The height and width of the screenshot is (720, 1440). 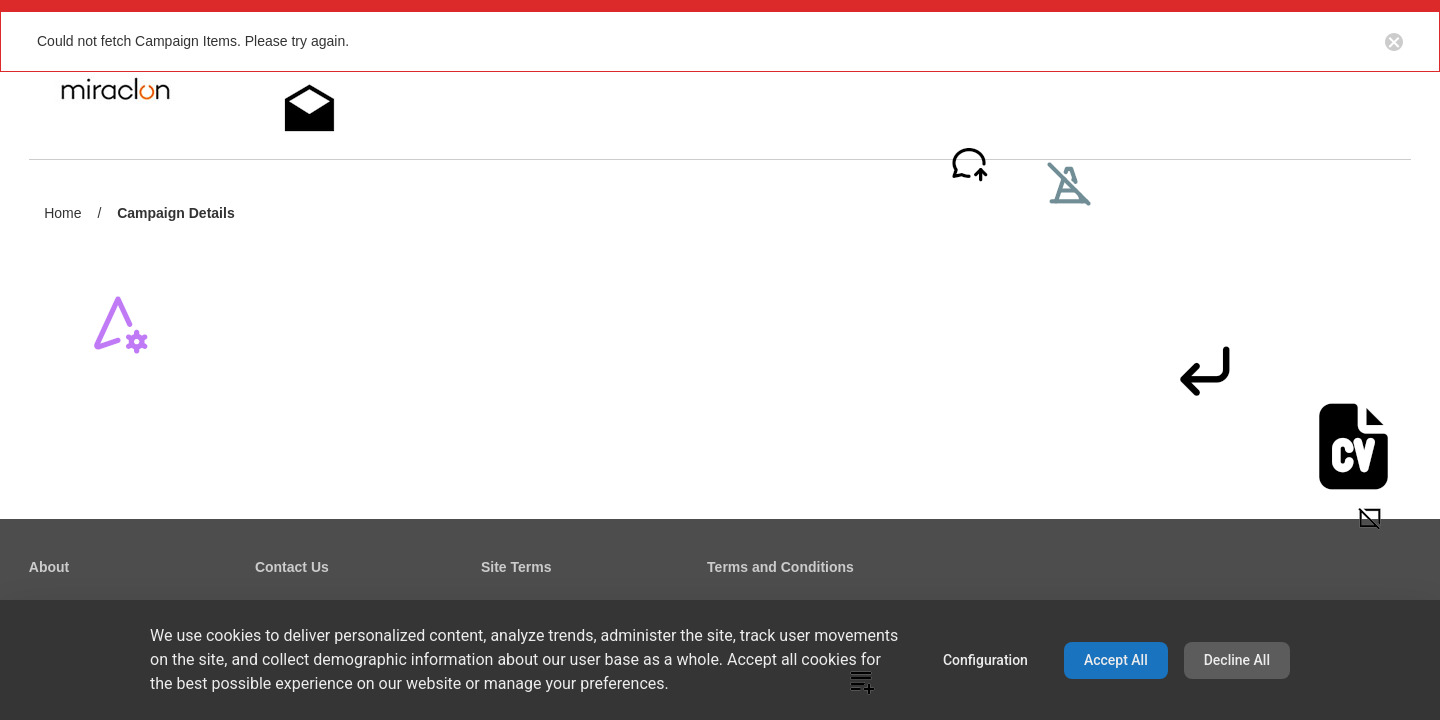 What do you see at coordinates (1206, 369) in the screenshot?
I see `return or enter key action` at bounding box center [1206, 369].